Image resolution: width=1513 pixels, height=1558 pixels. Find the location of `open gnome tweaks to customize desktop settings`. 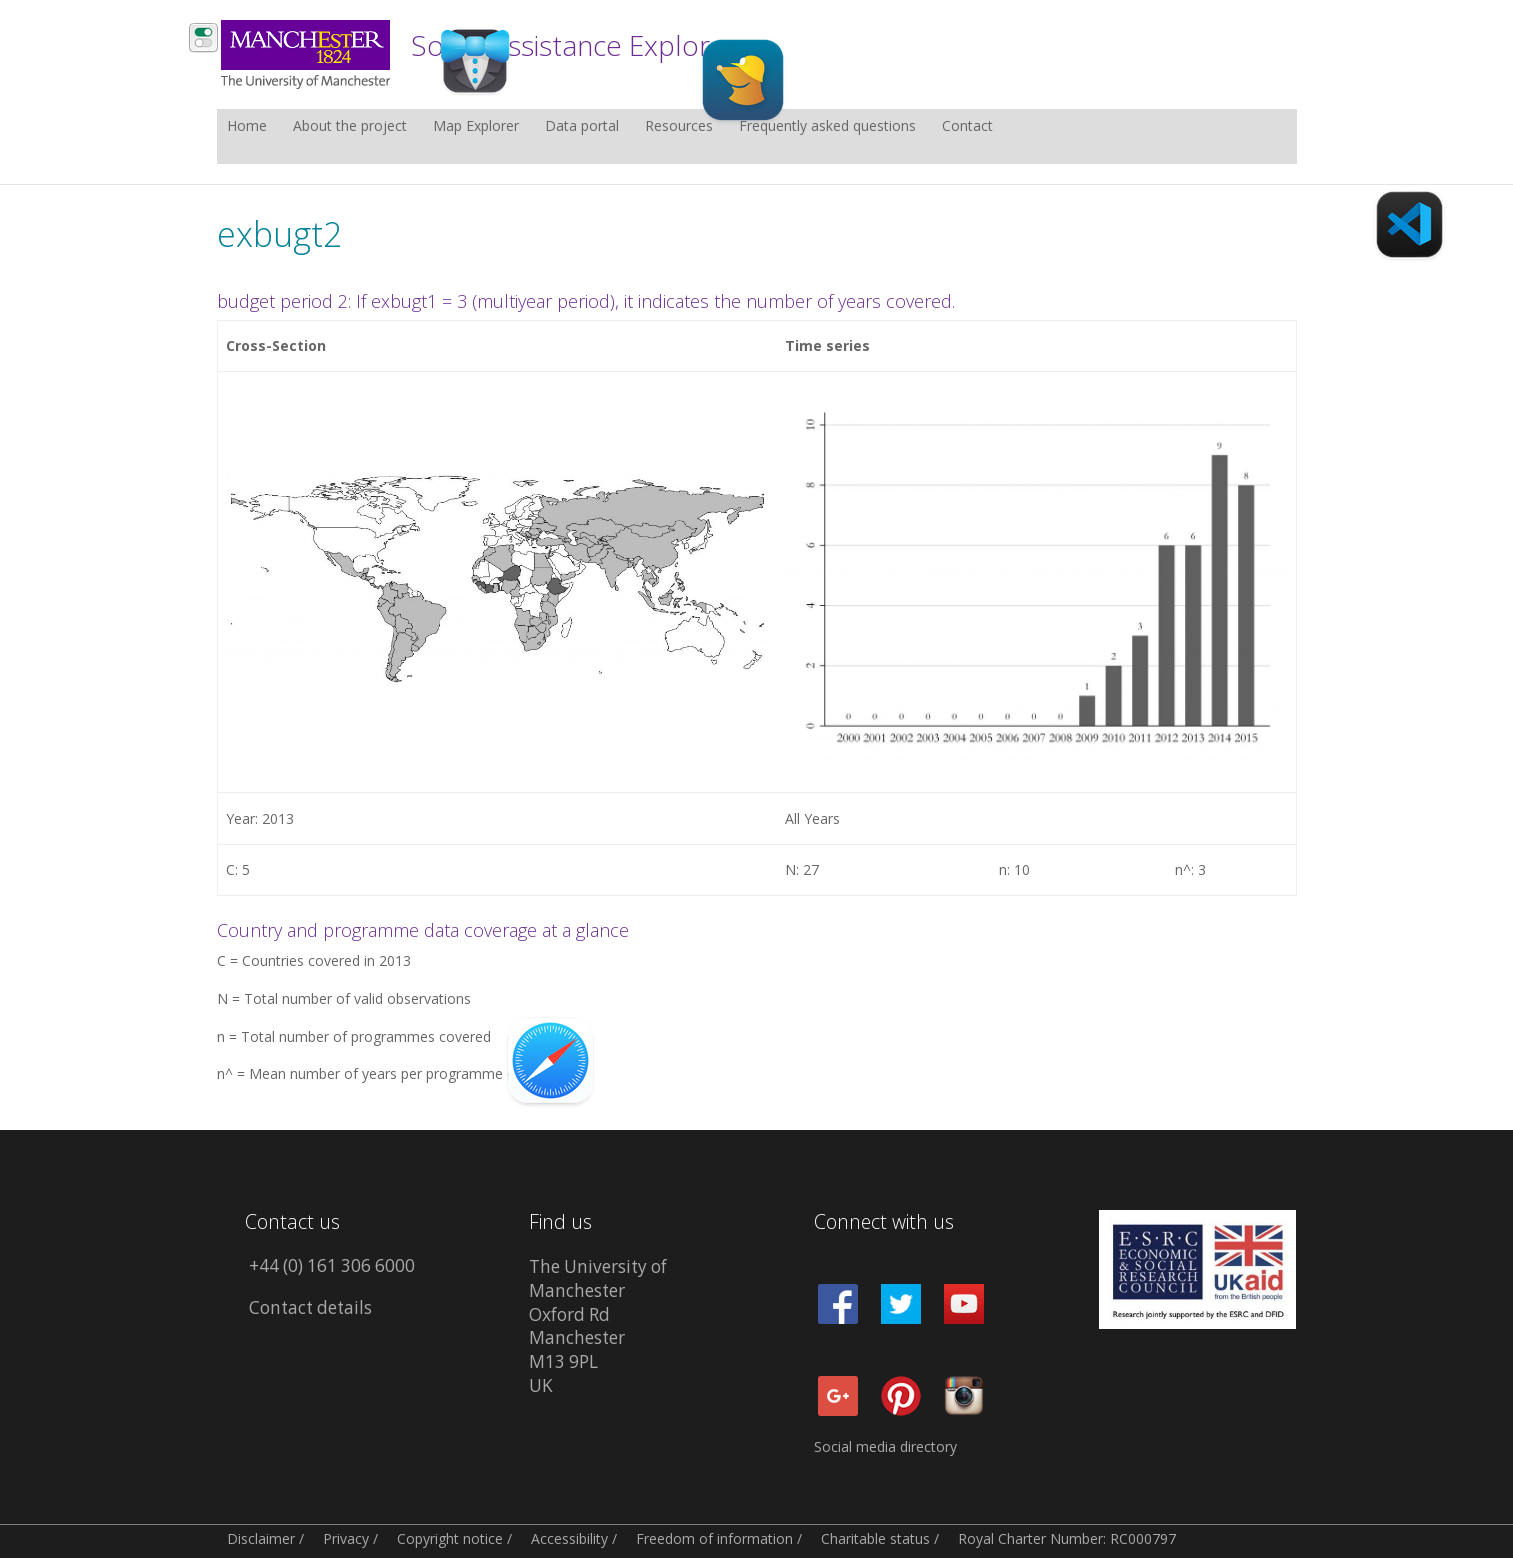

open gnome tweaks to customize desktop settings is located at coordinates (203, 37).